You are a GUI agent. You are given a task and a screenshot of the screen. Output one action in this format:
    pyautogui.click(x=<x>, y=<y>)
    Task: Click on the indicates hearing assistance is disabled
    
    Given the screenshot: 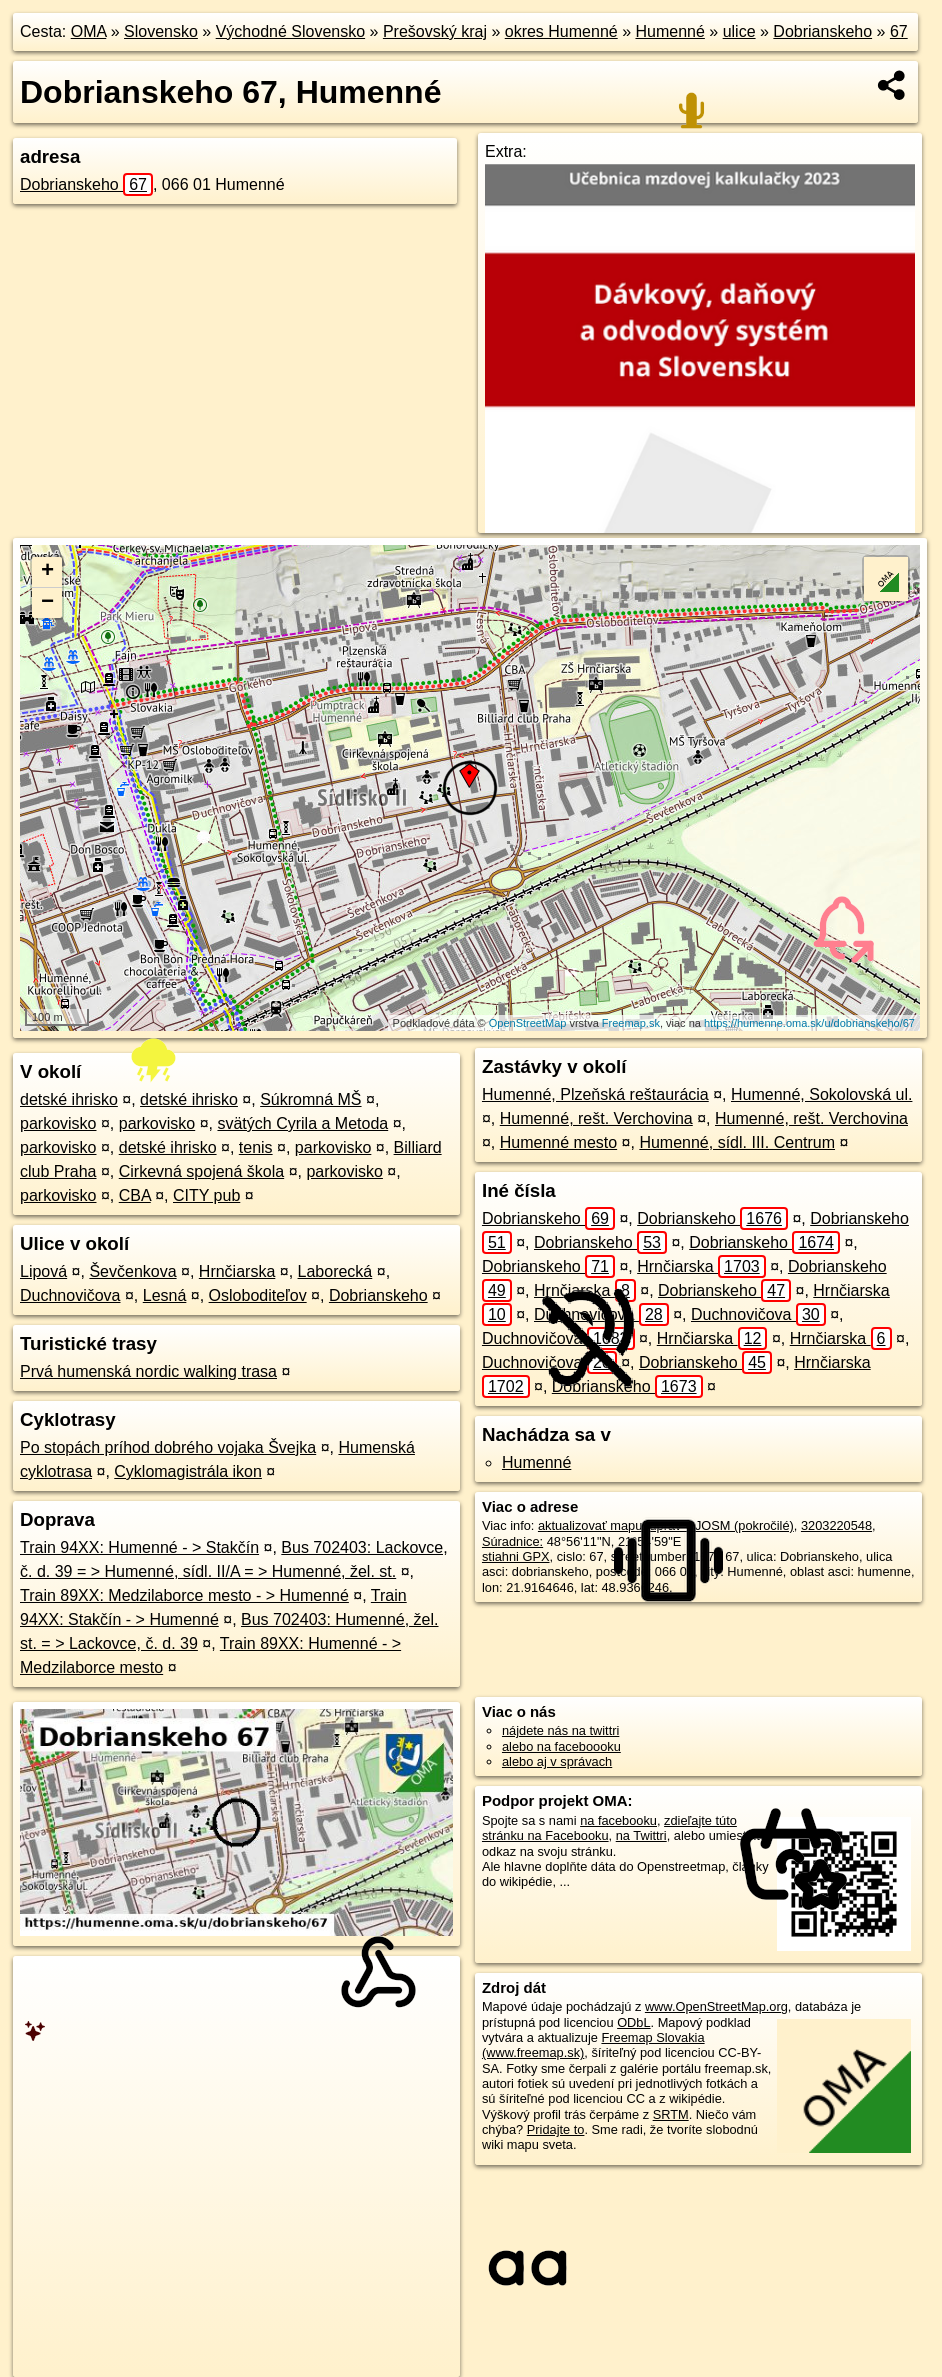 What is the action you would take?
    pyautogui.click(x=591, y=1338)
    